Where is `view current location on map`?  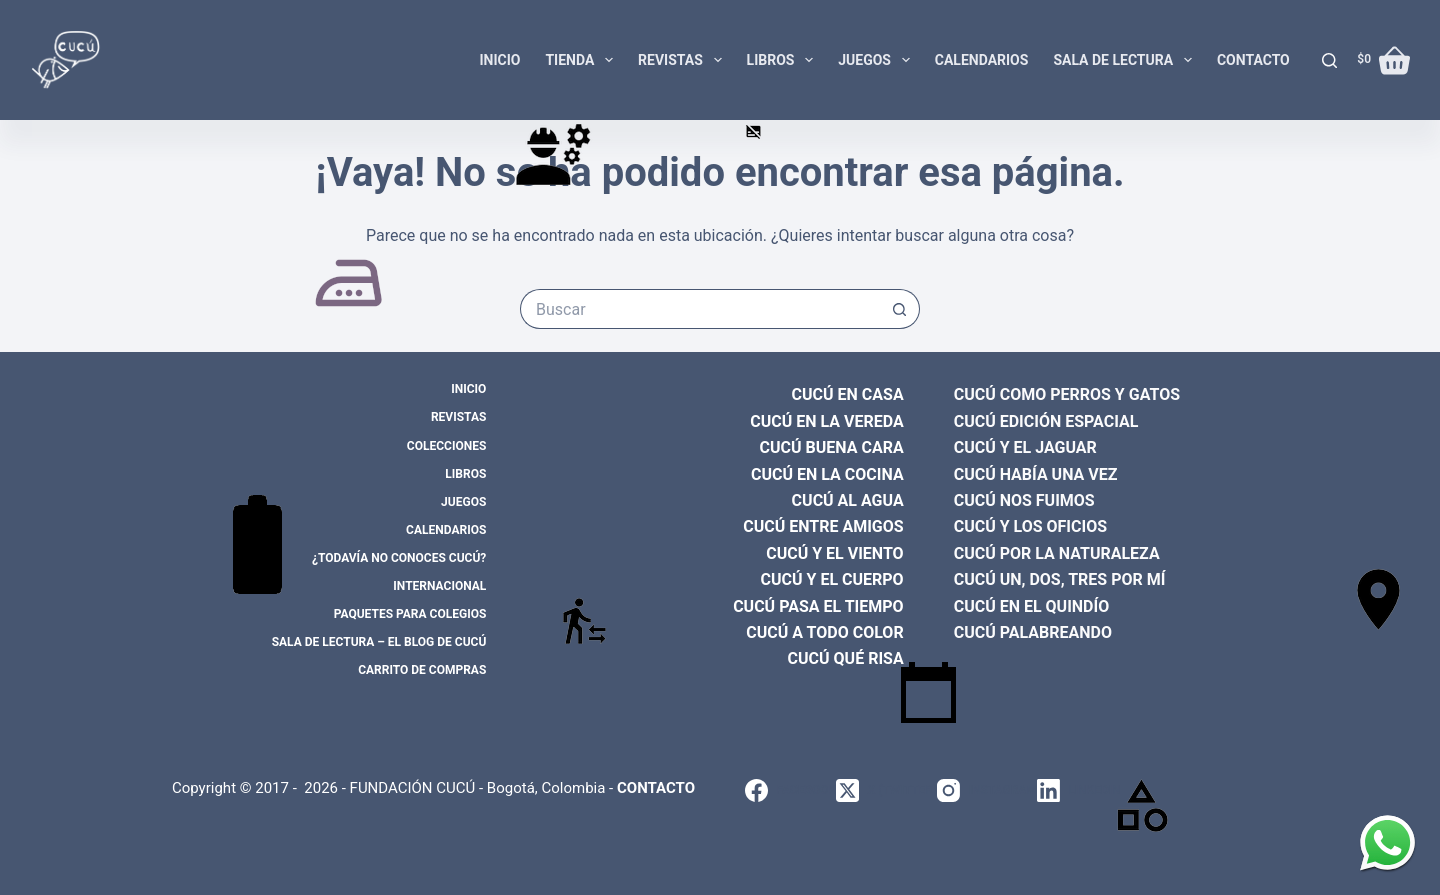 view current location on map is located at coordinates (1378, 599).